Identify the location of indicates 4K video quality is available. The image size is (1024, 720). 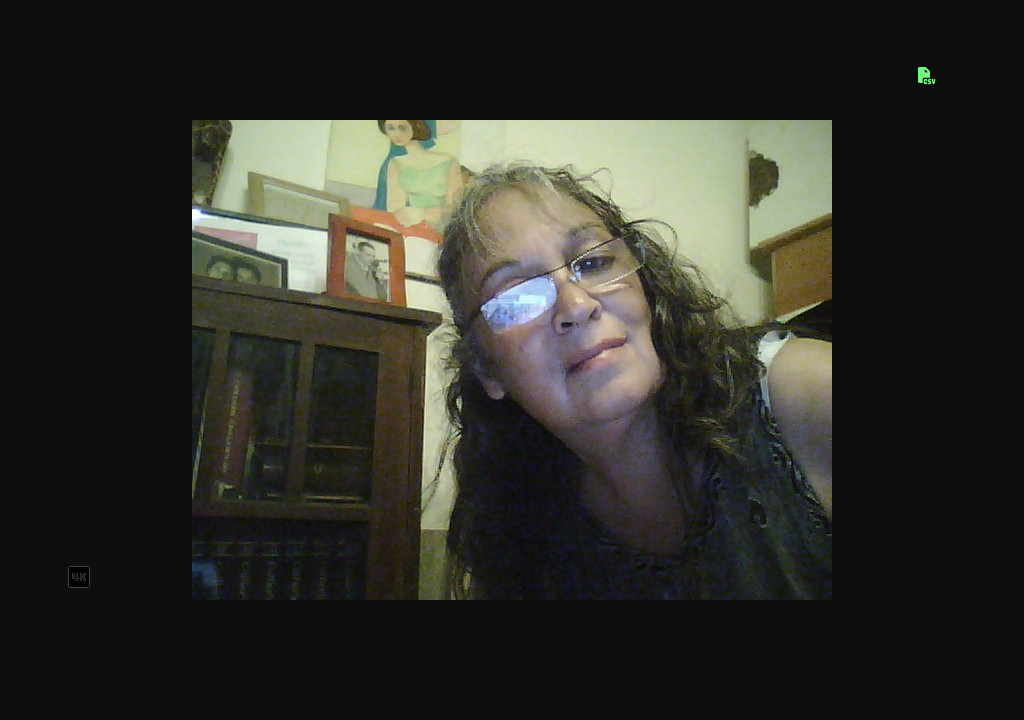
(79, 577).